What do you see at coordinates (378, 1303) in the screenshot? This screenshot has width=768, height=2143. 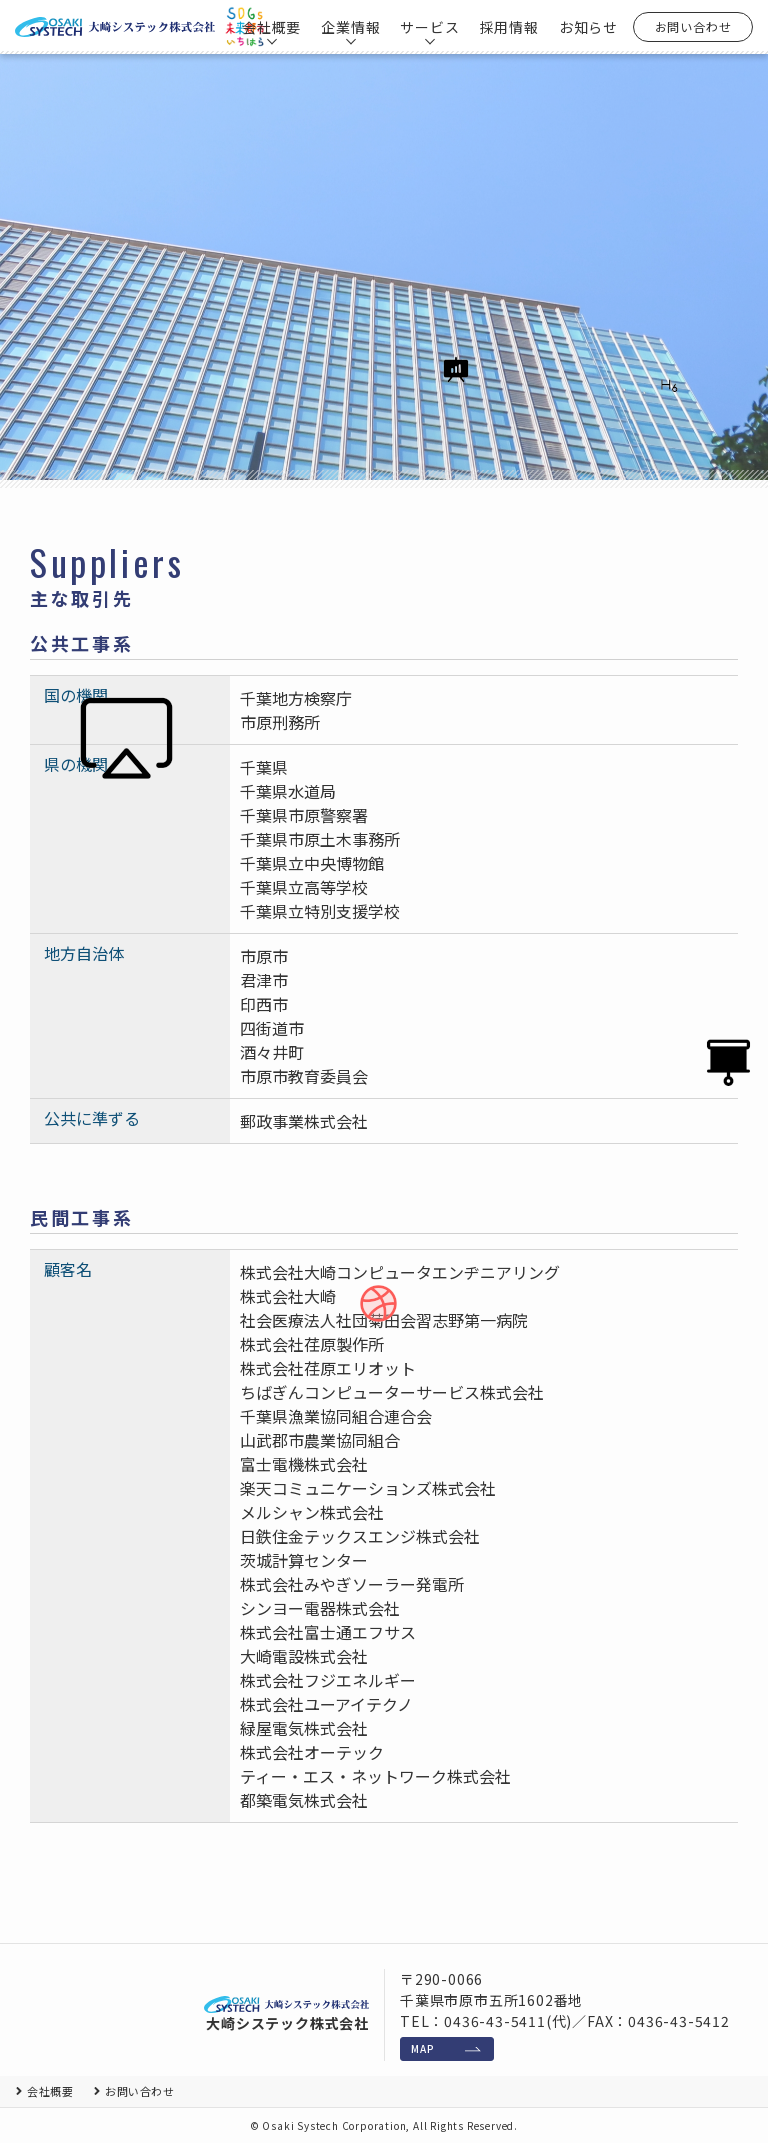 I see `visit dribbble profile or portfolio` at bounding box center [378, 1303].